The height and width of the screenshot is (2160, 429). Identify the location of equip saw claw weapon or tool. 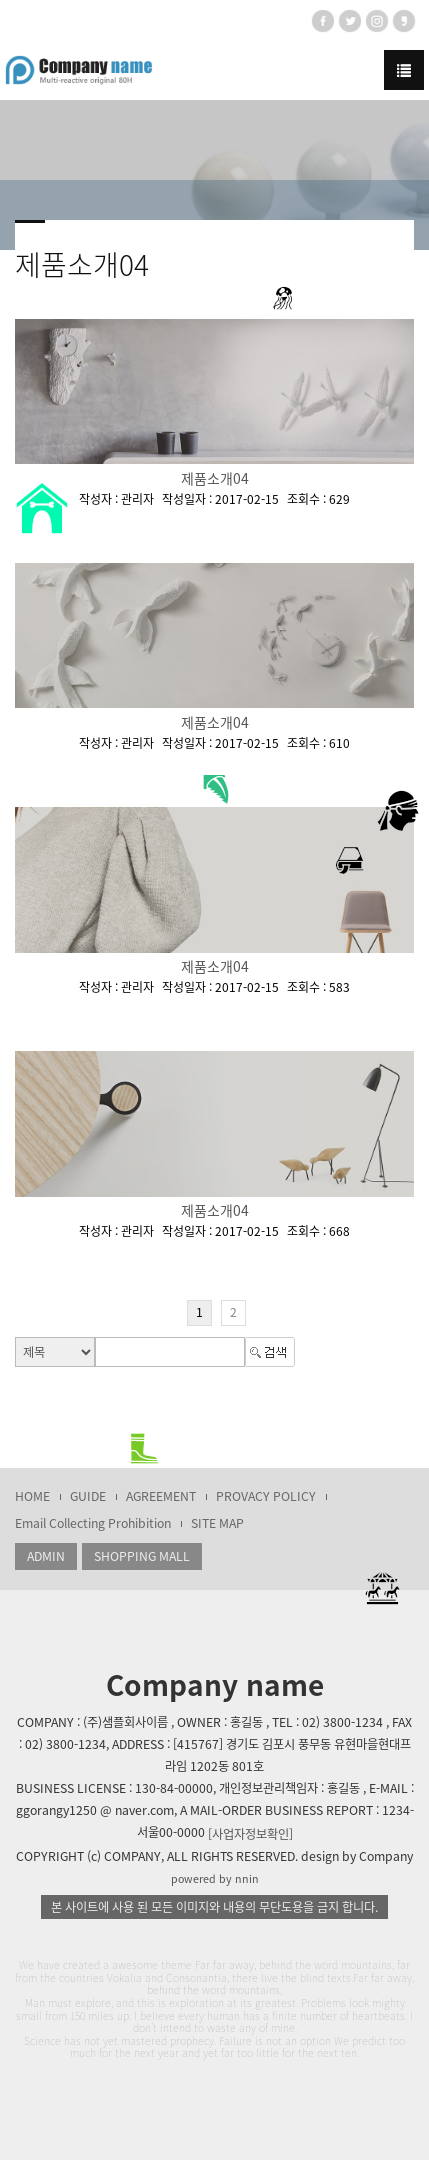
(217, 789).